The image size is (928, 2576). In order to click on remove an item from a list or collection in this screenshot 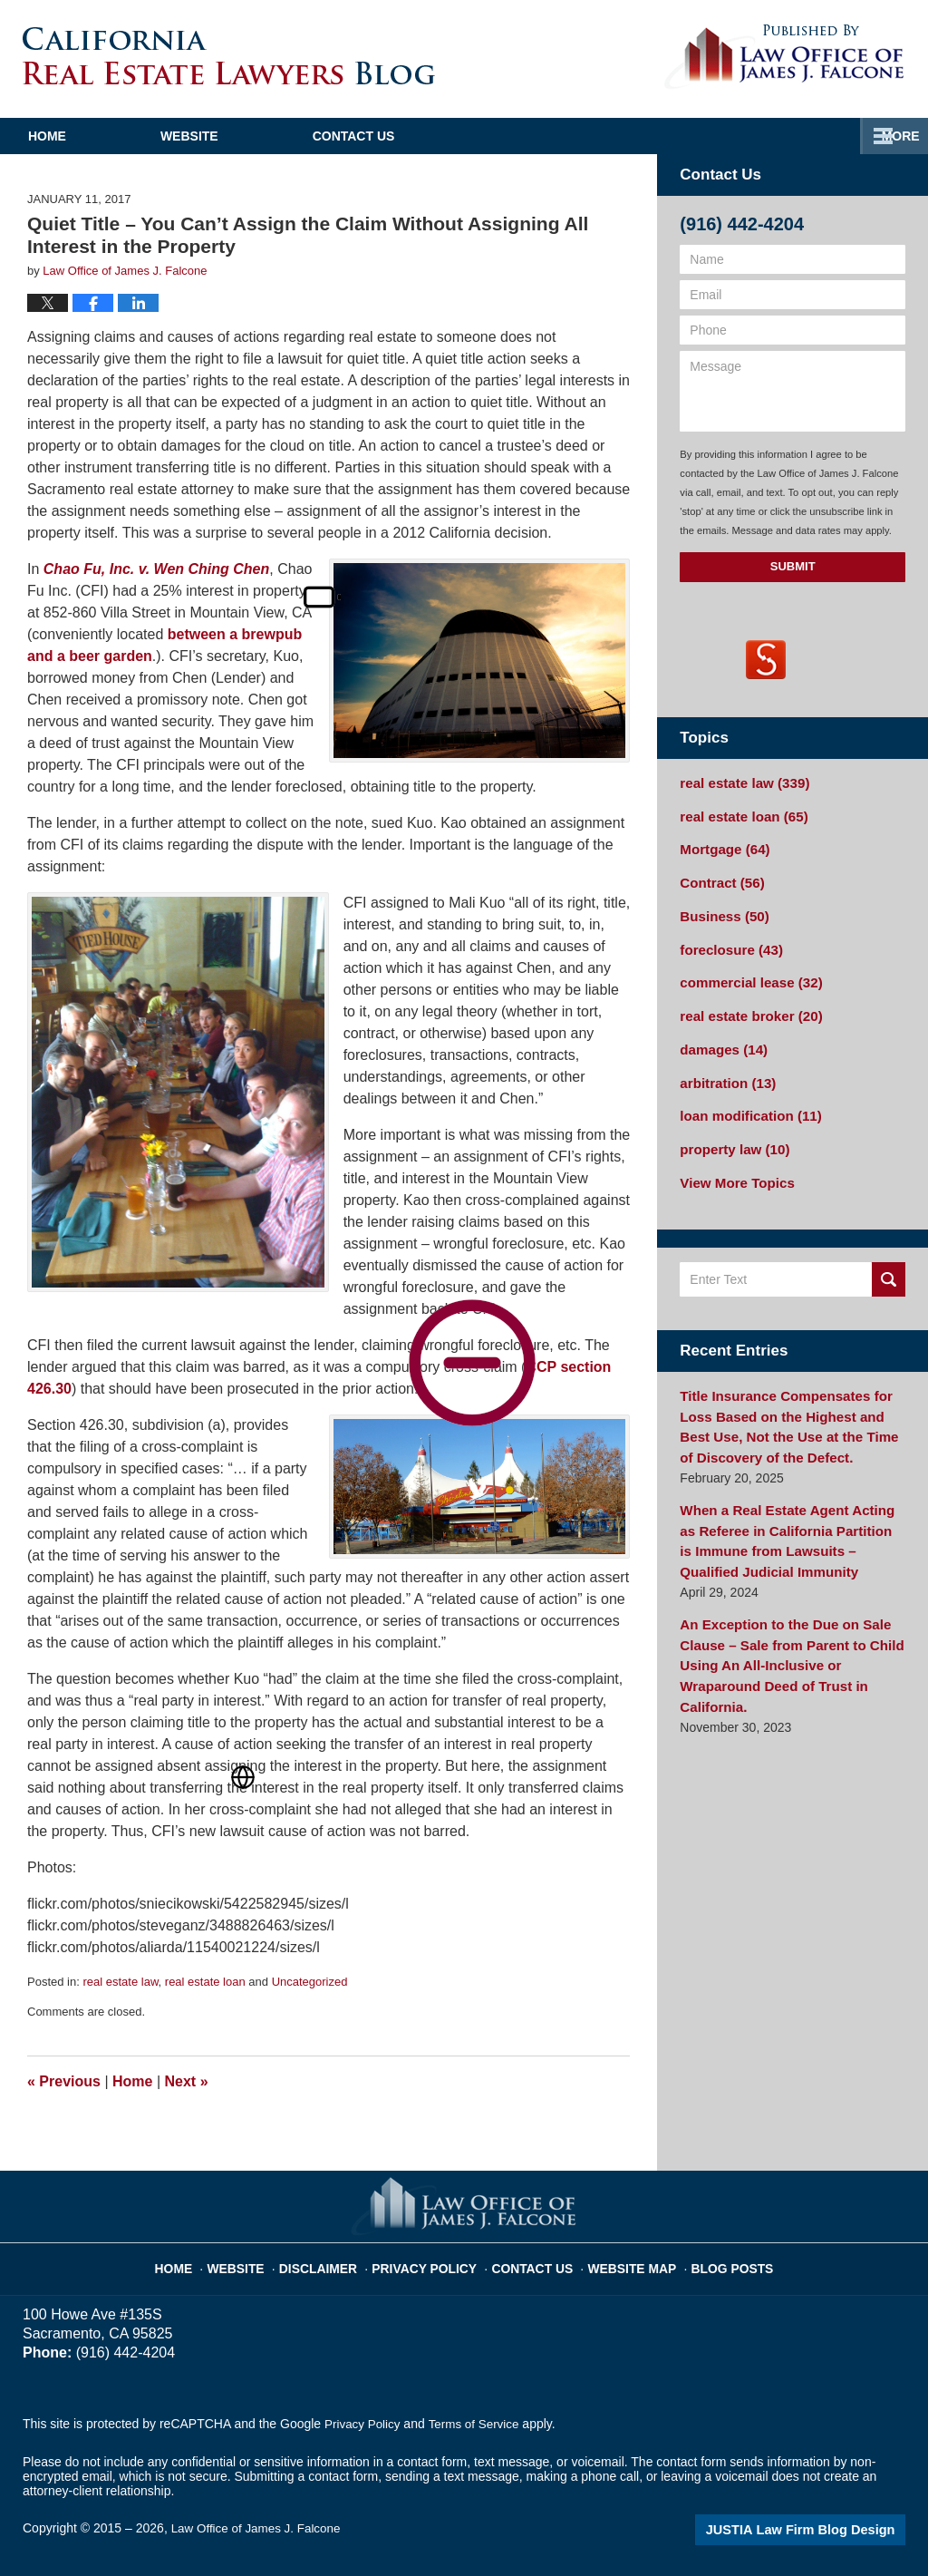, I will do `click(472, 1363)`.